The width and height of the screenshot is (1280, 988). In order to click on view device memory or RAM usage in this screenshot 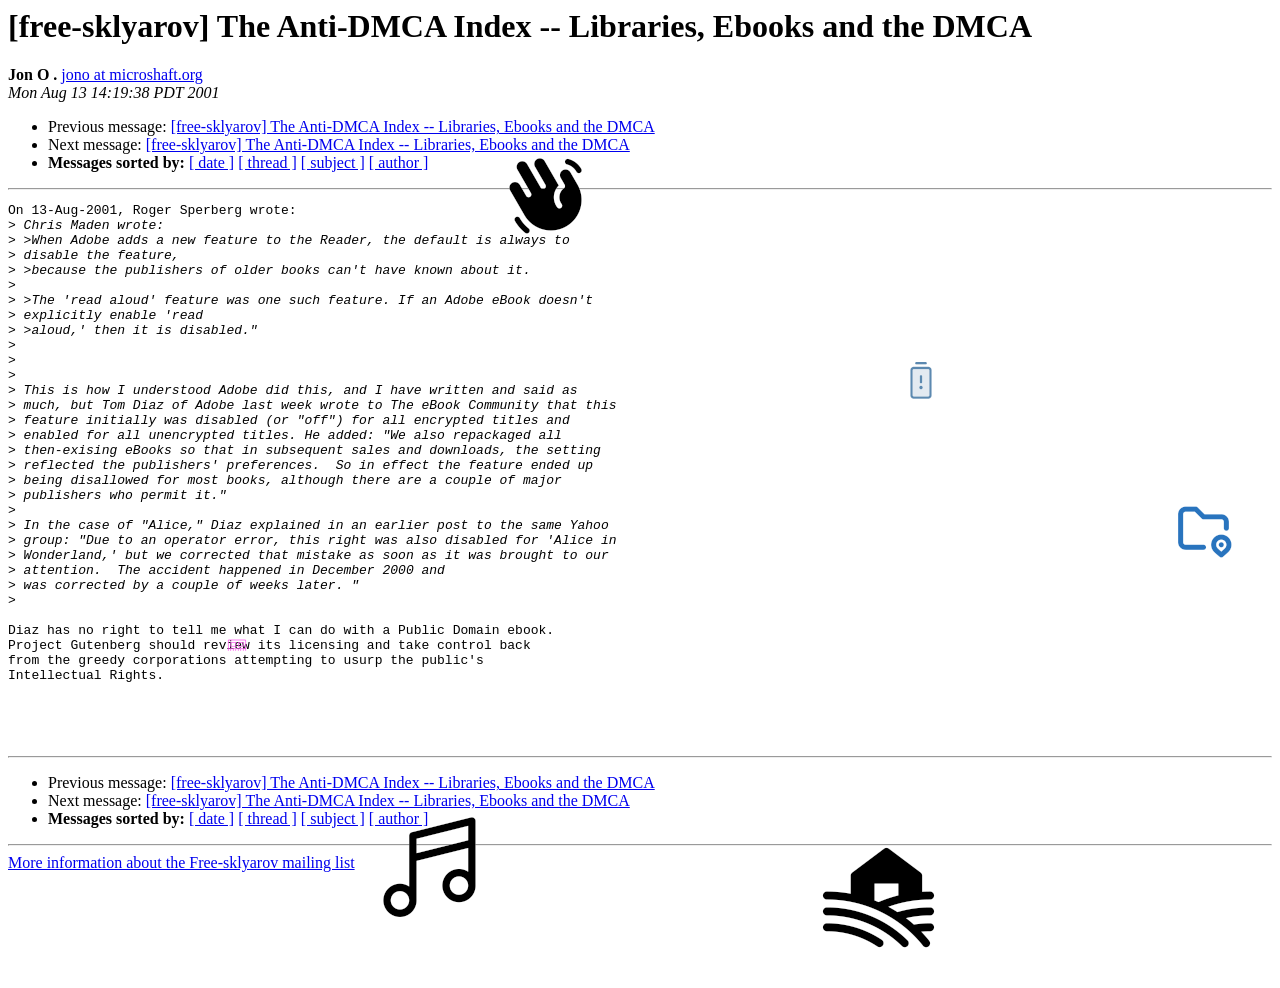, I will do `click(237, 645)`.